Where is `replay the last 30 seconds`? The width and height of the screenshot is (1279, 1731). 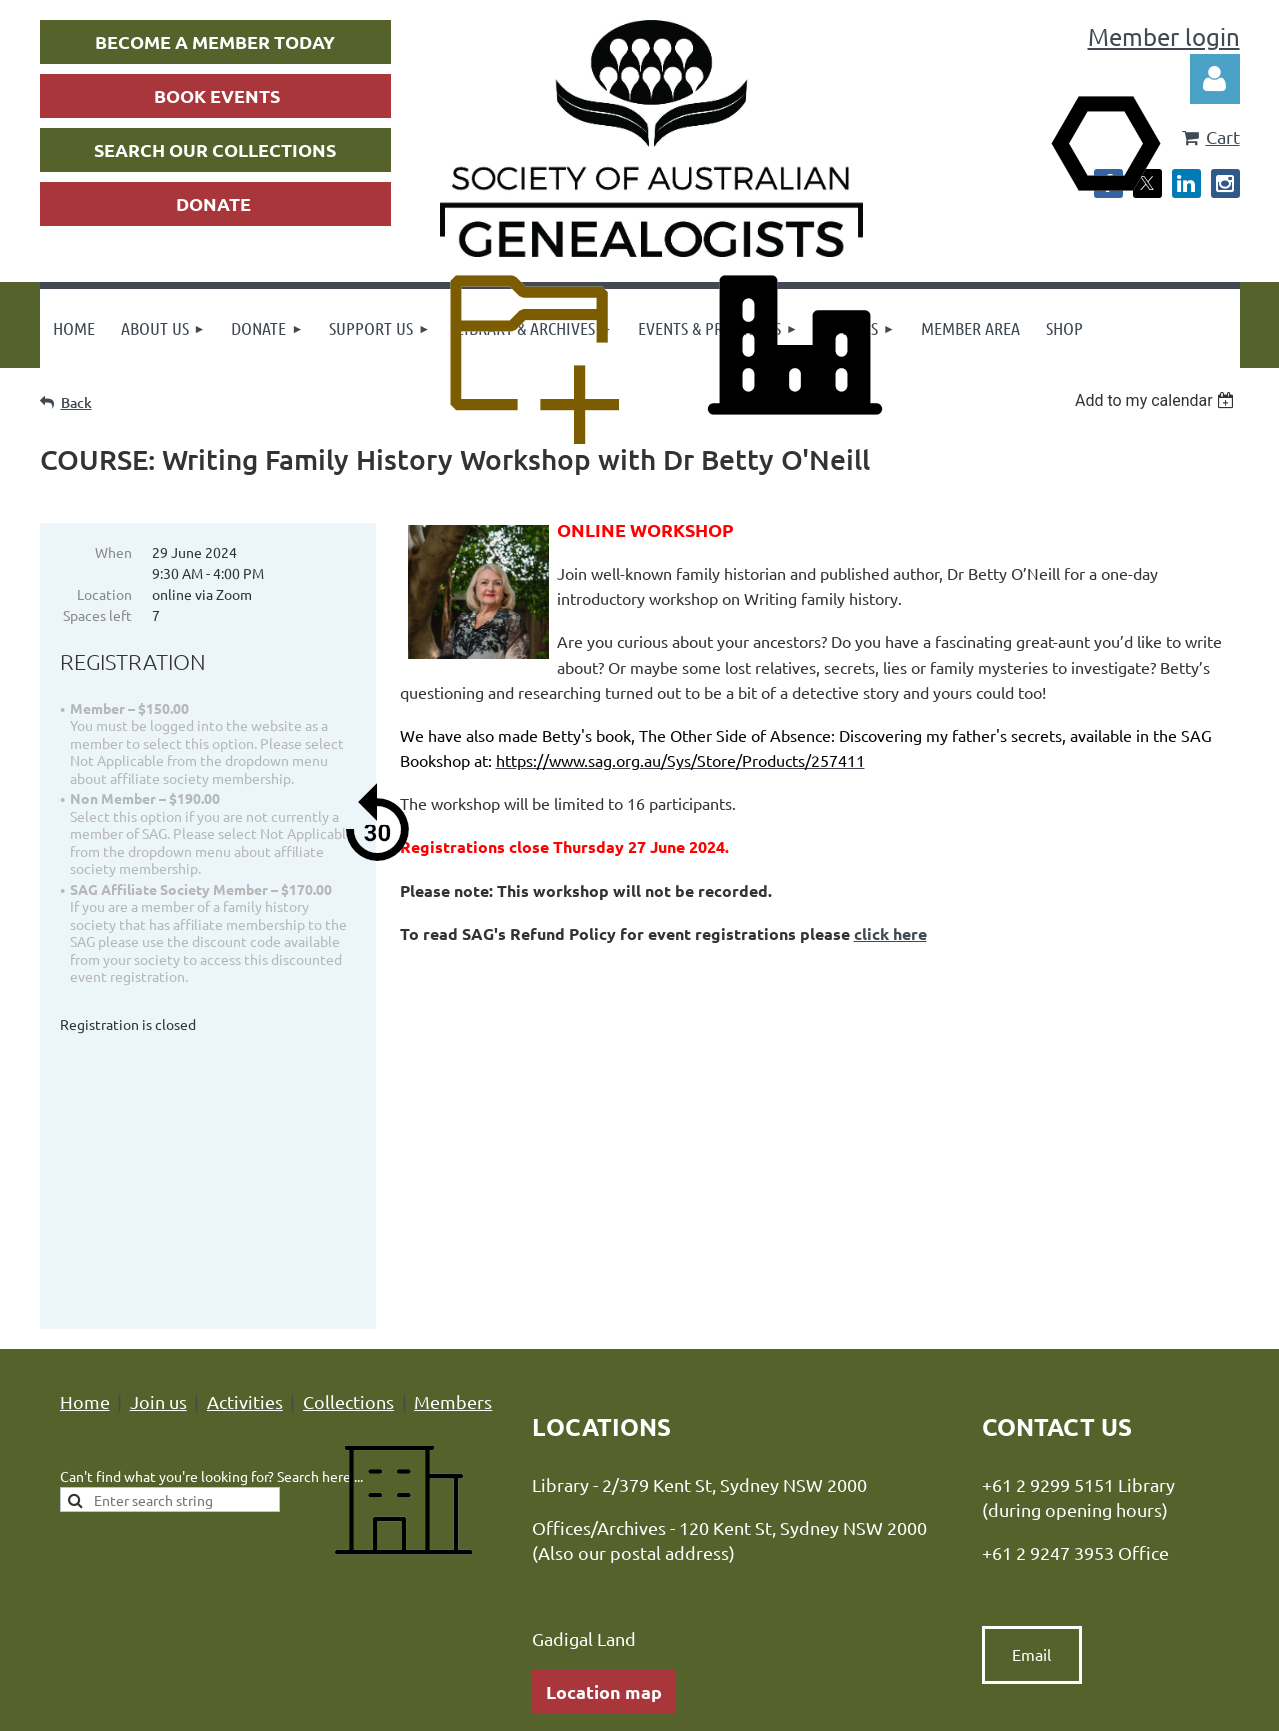 replay the last 30 seconds is located at coordinates (377, 825).